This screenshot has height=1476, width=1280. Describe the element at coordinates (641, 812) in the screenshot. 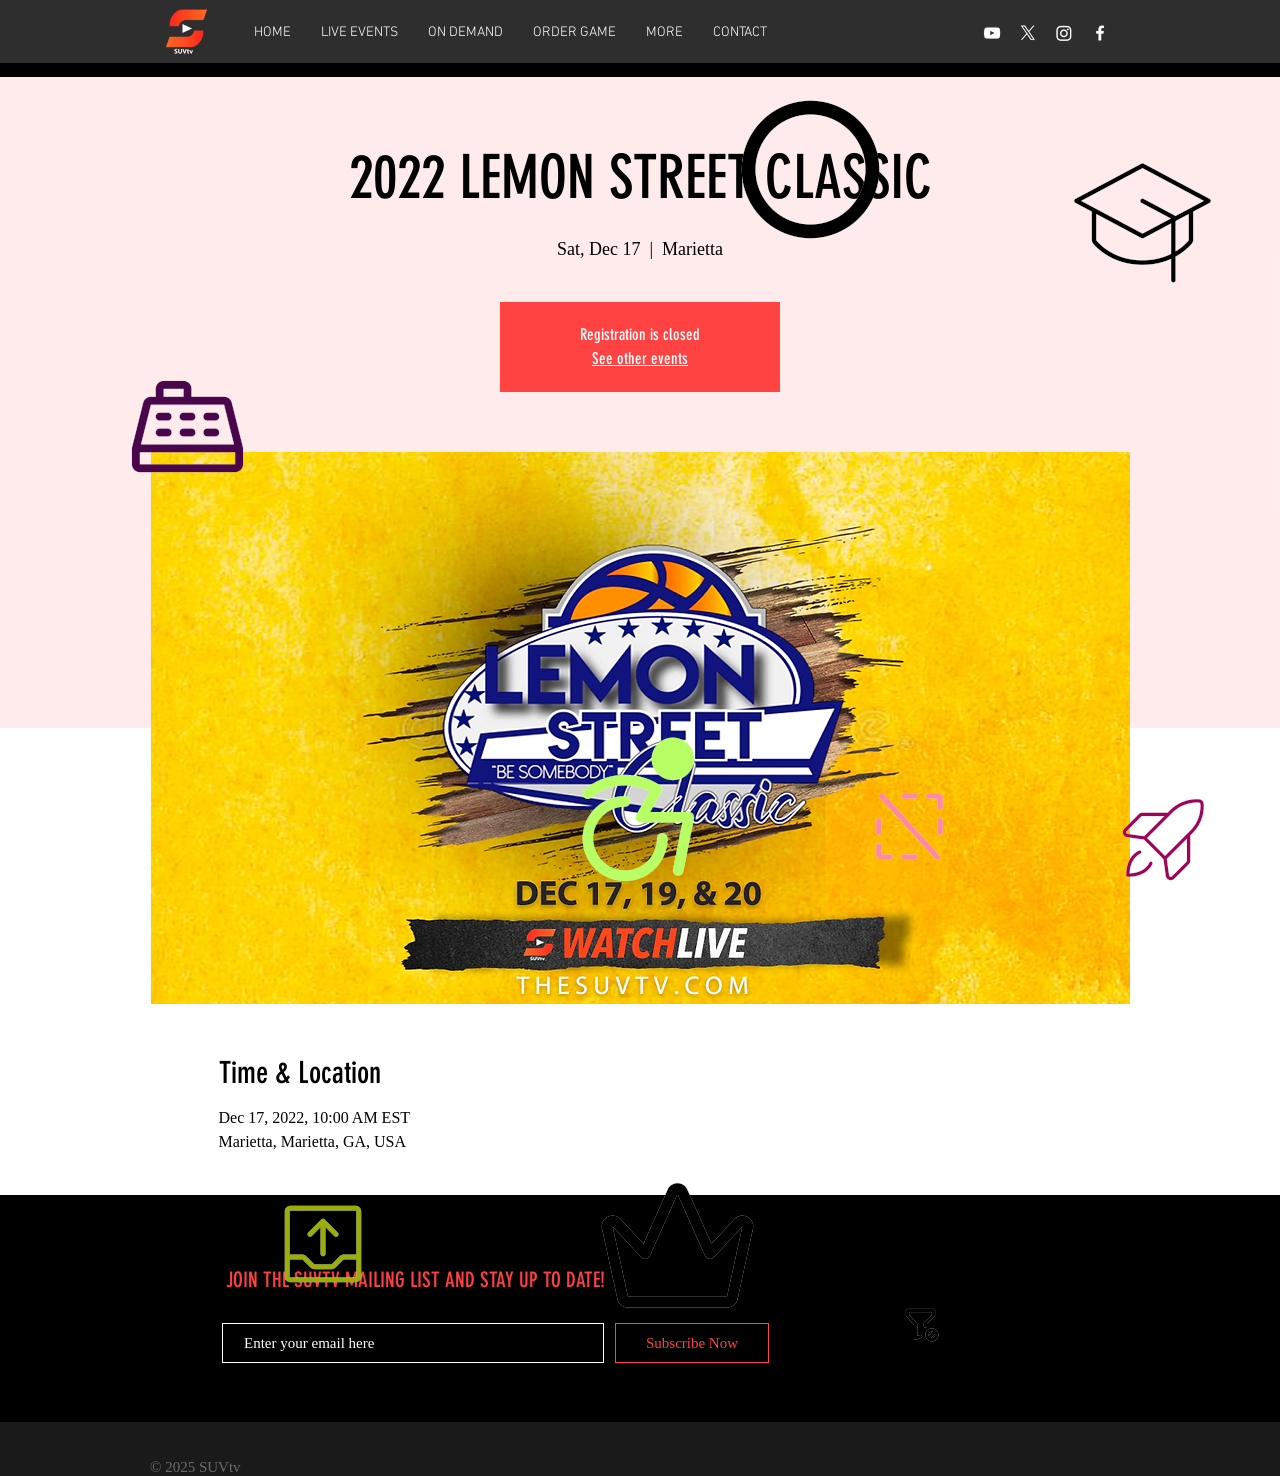

I see `indicates wheelchair accessible facilities` at that location.